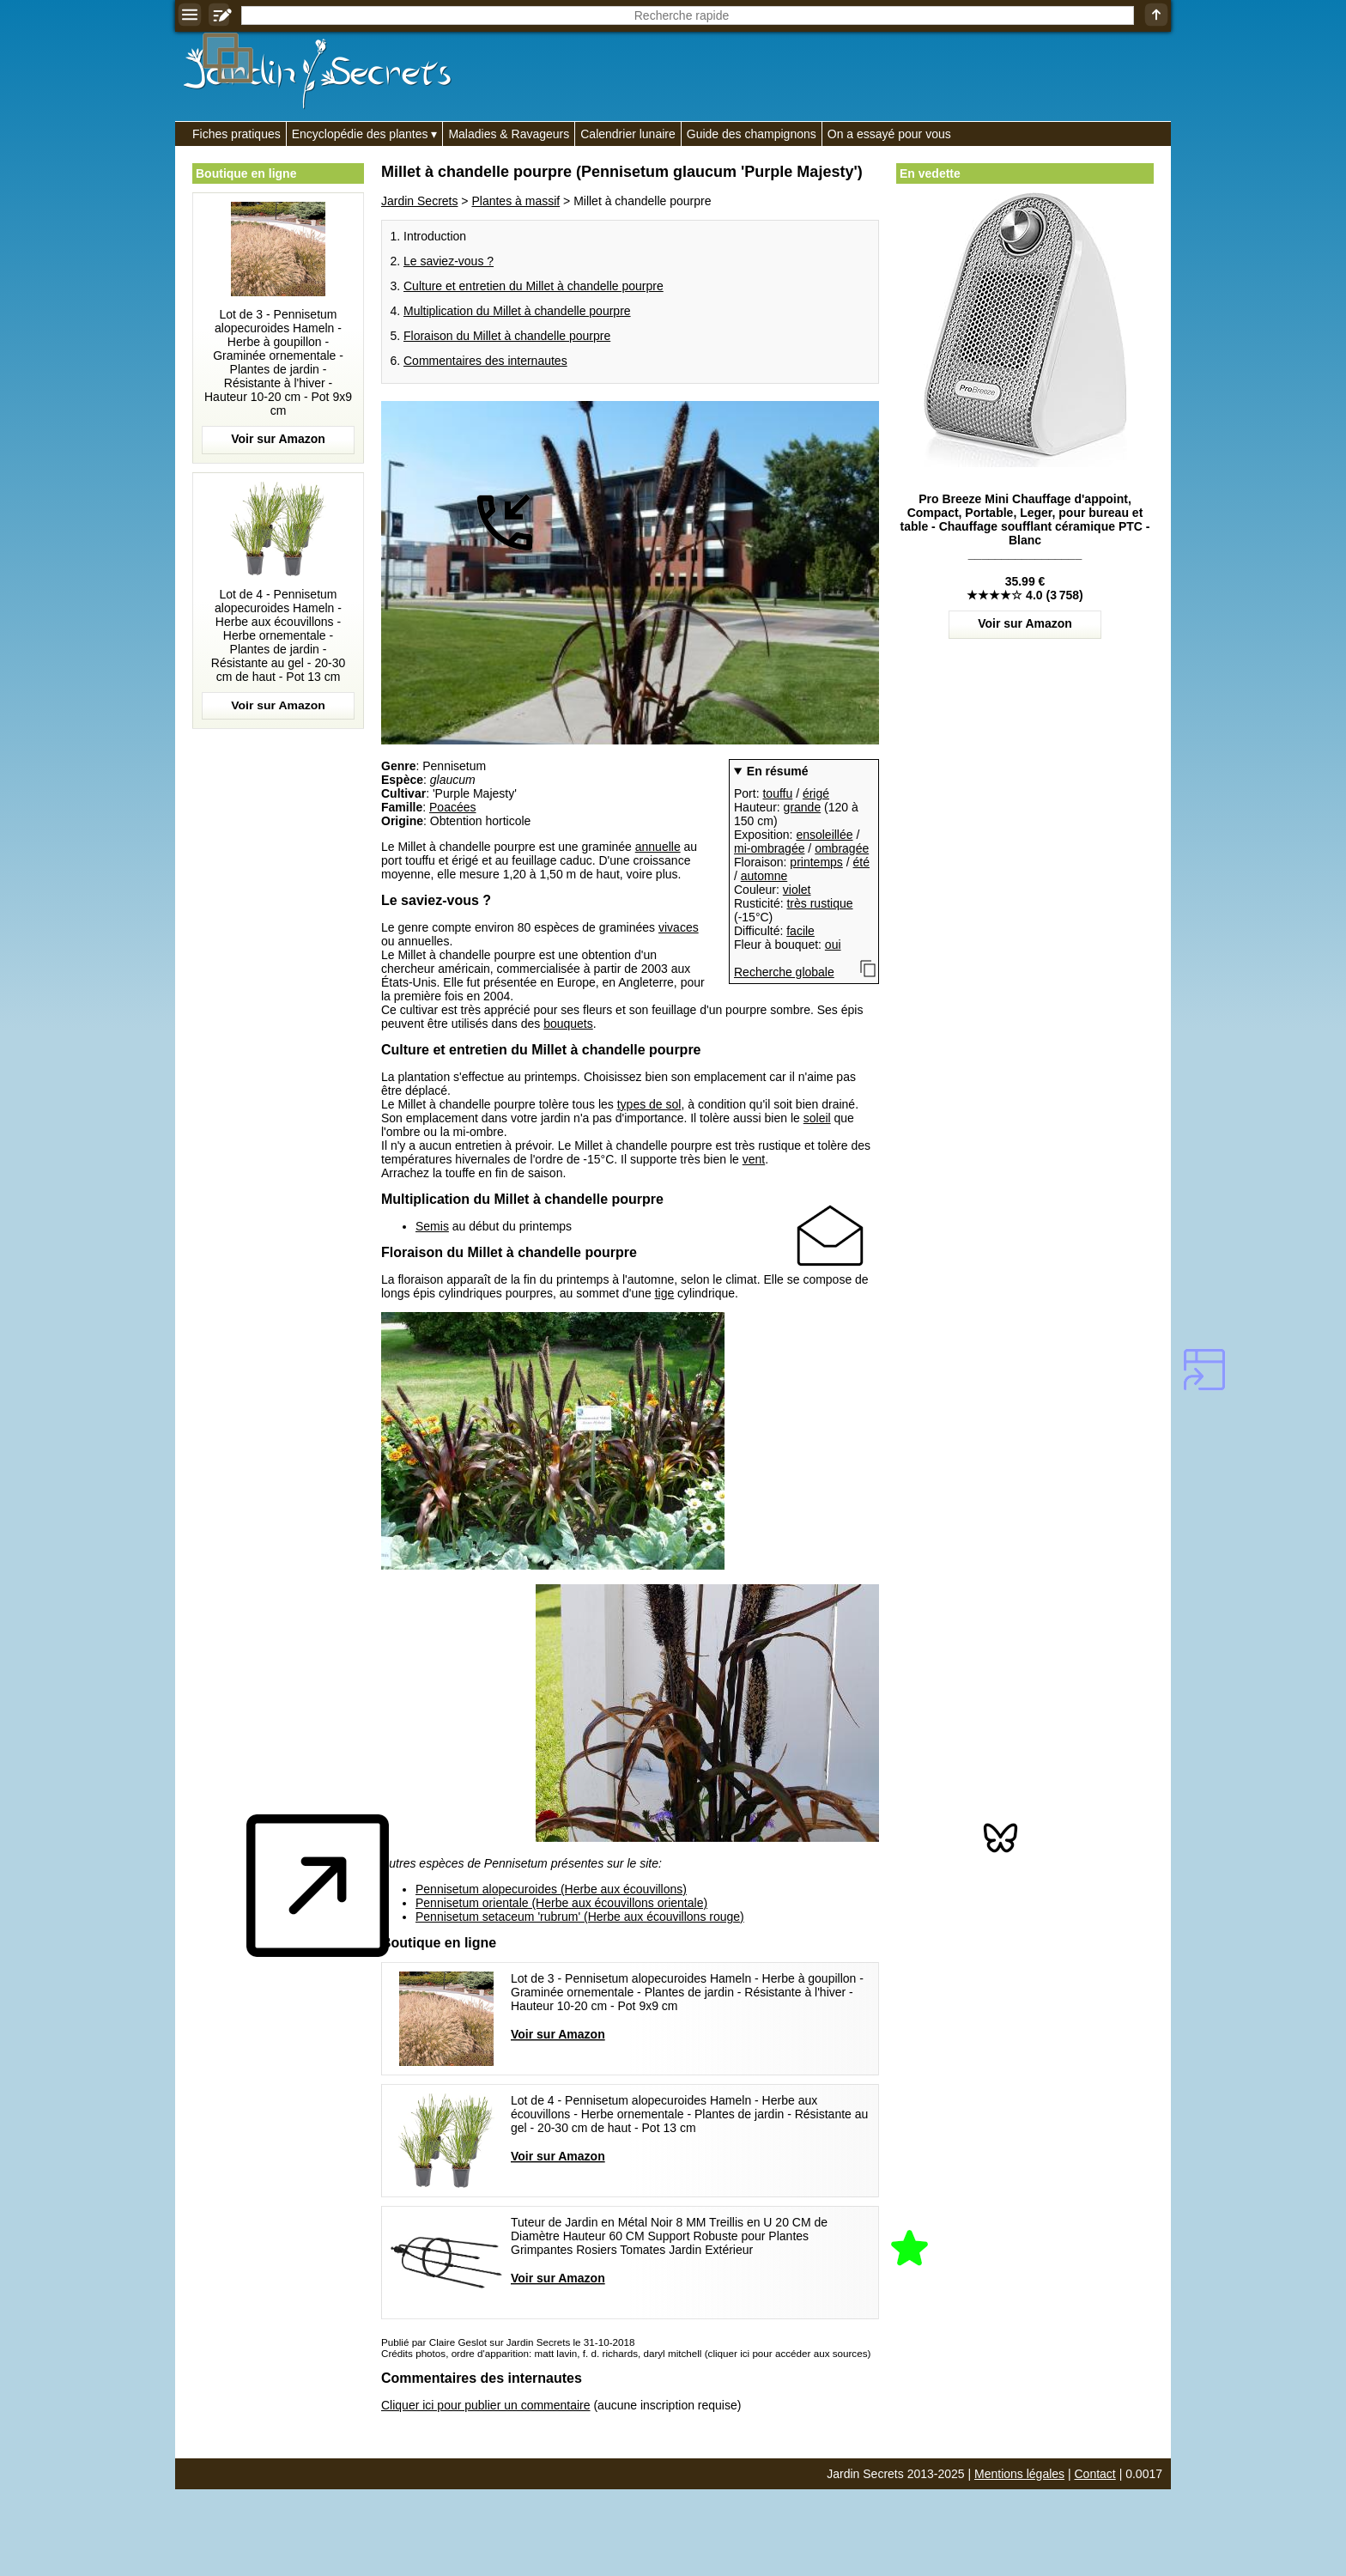 This screenshot has width=1346, height=2576. I want to click on mark item as favorite, so click(909, 2248).